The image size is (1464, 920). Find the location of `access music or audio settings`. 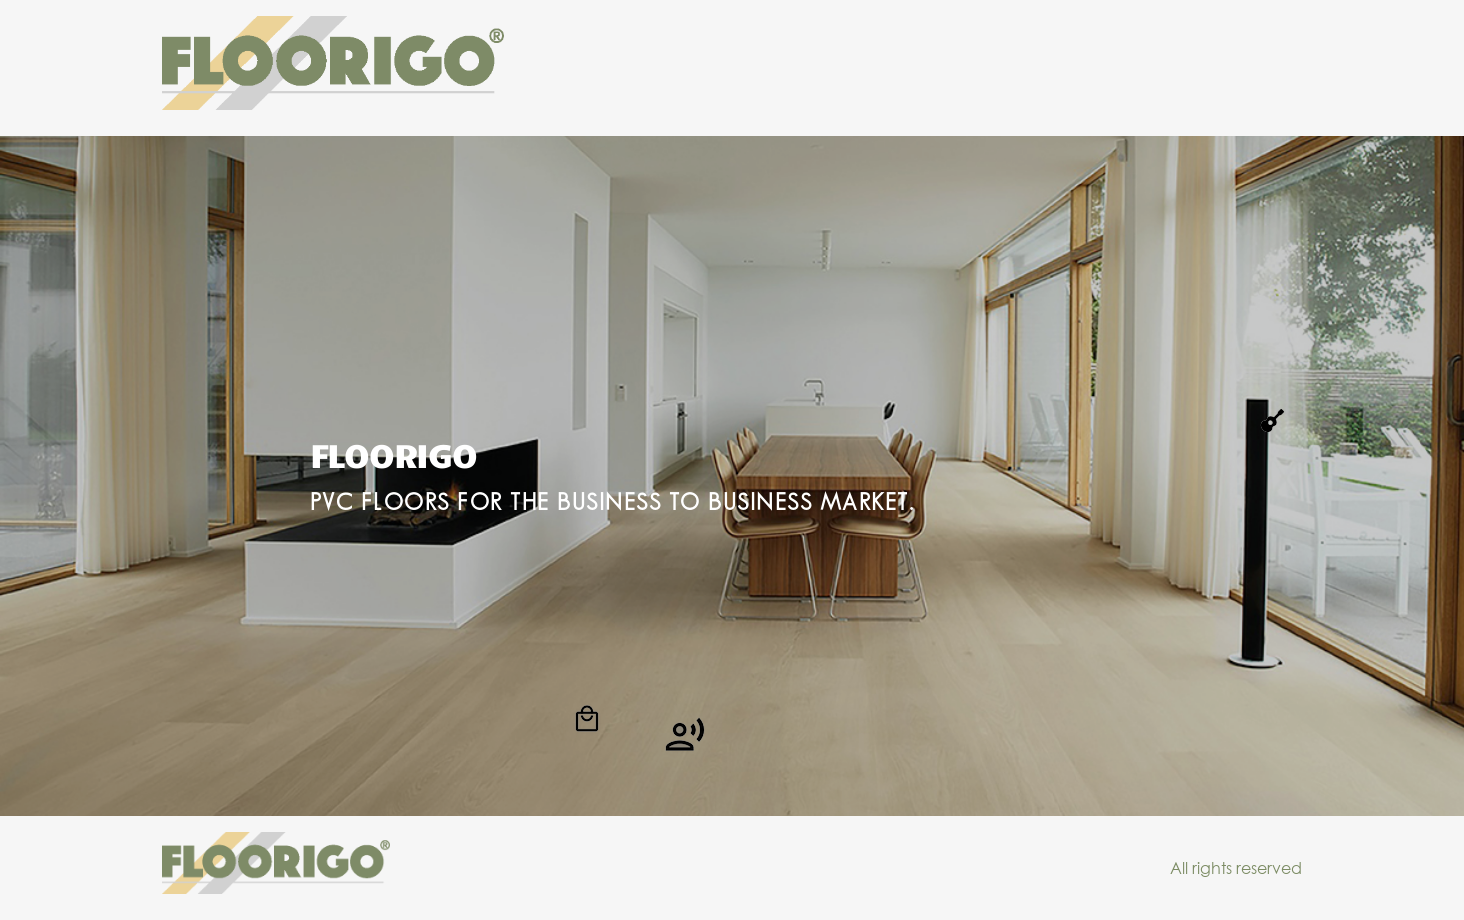

access music or audio settings is located at coordinates (1272, 420).